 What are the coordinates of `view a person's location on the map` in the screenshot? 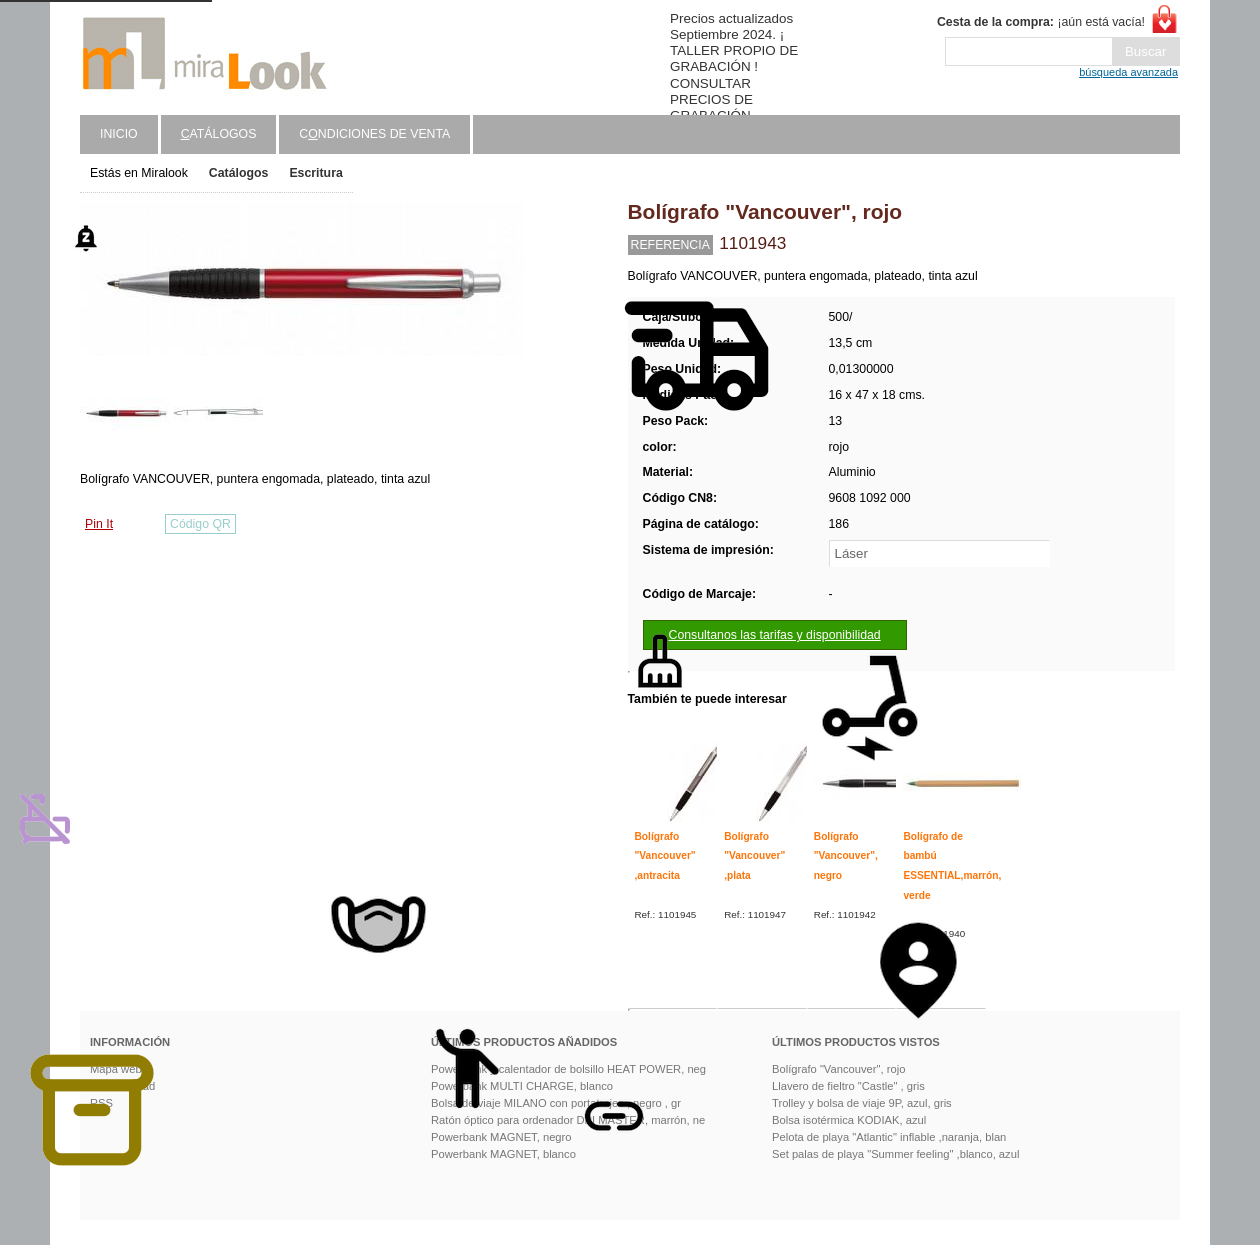 It's located at (918, 970).